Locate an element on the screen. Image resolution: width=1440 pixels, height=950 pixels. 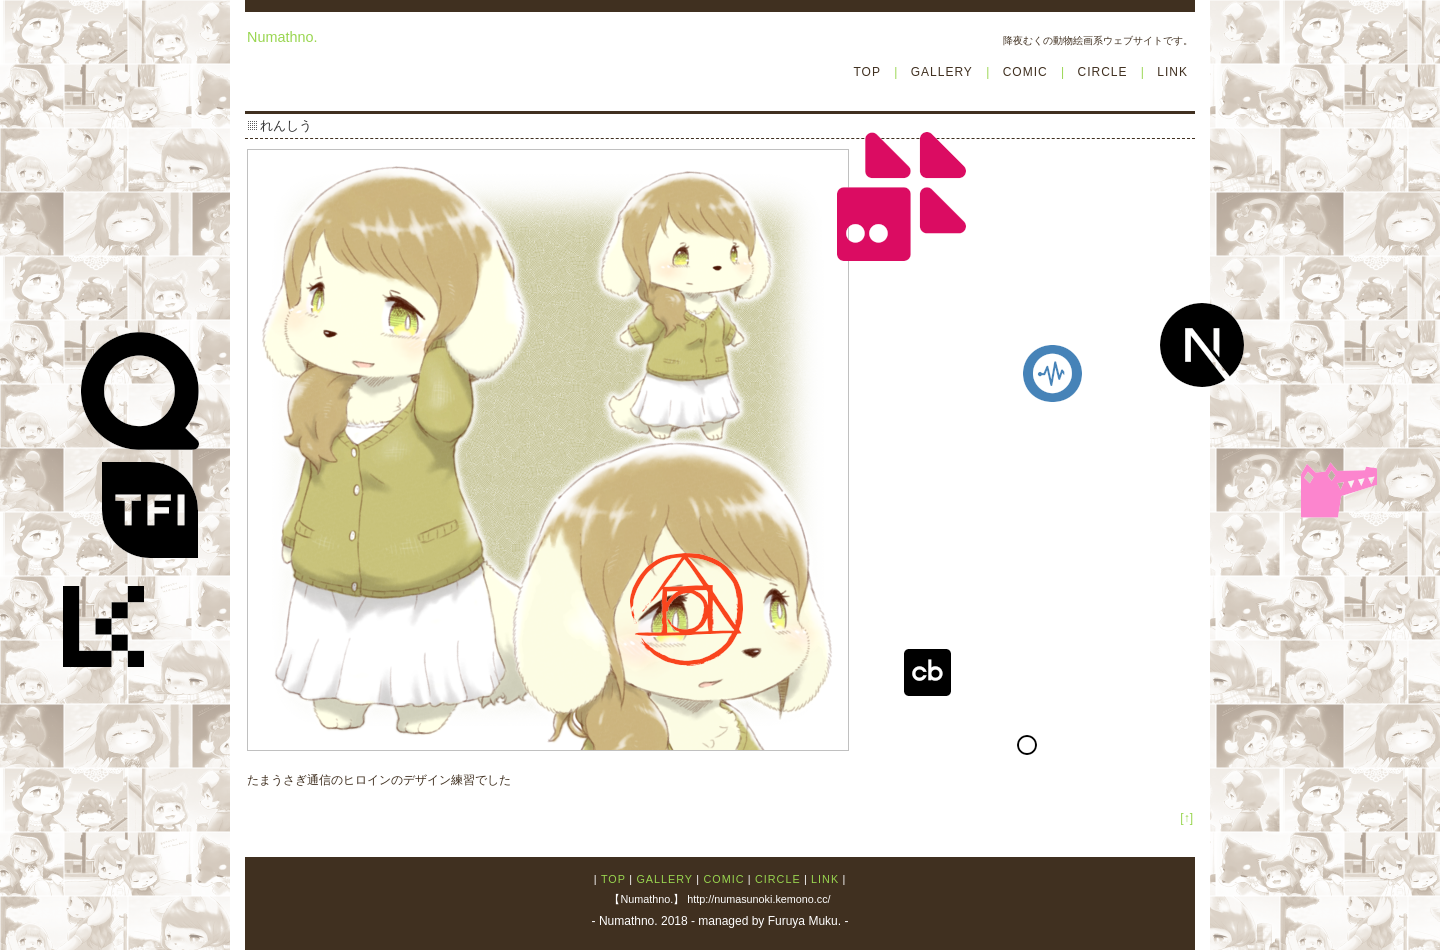
unselected checkbox or radio button option is located at coordinates (1027, 745).